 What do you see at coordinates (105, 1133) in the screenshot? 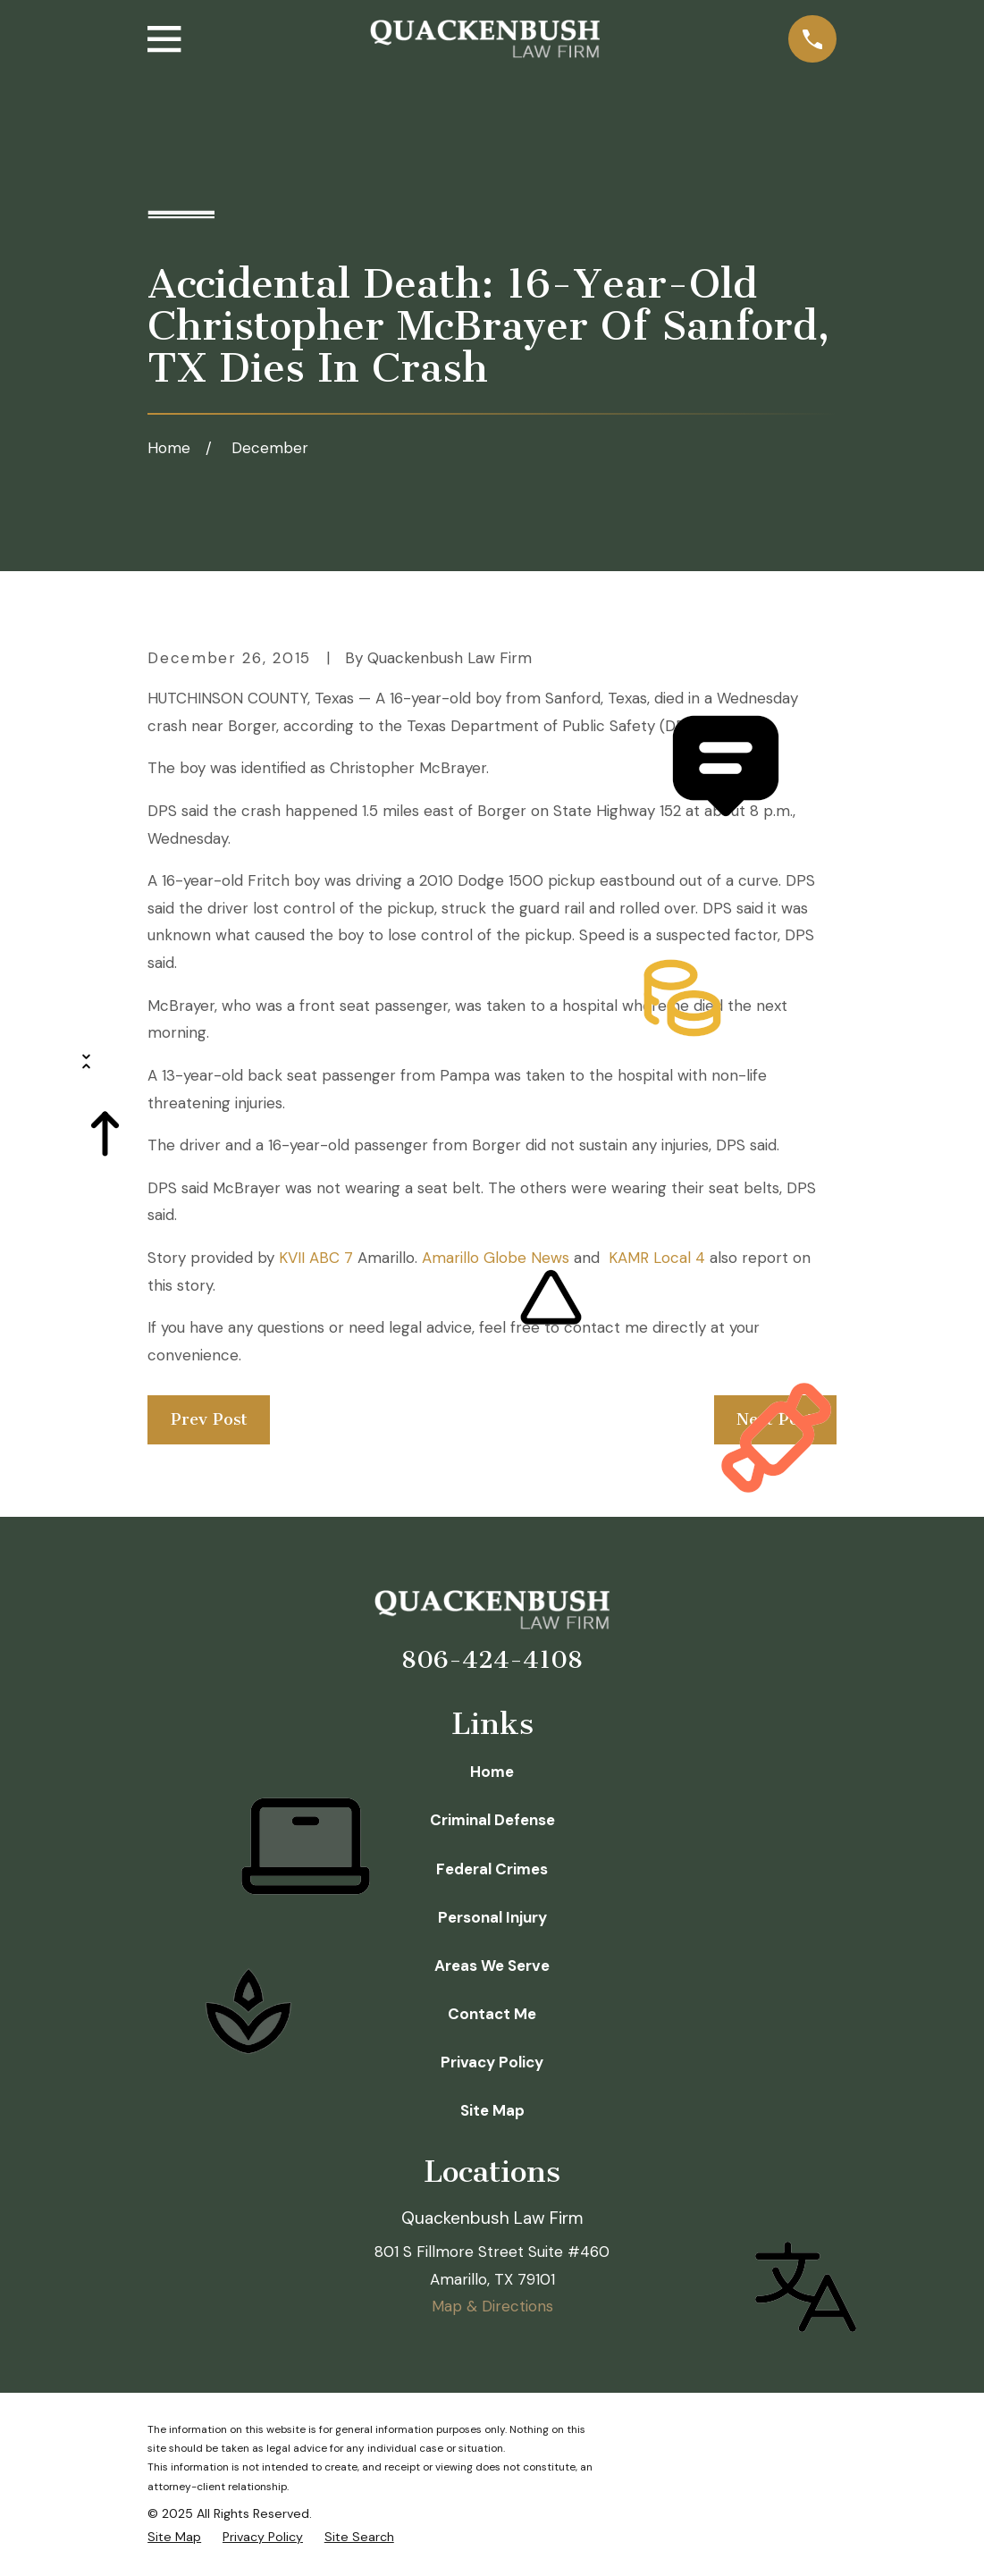
I see `move item up in a list` at bounding box center [105, 1133].